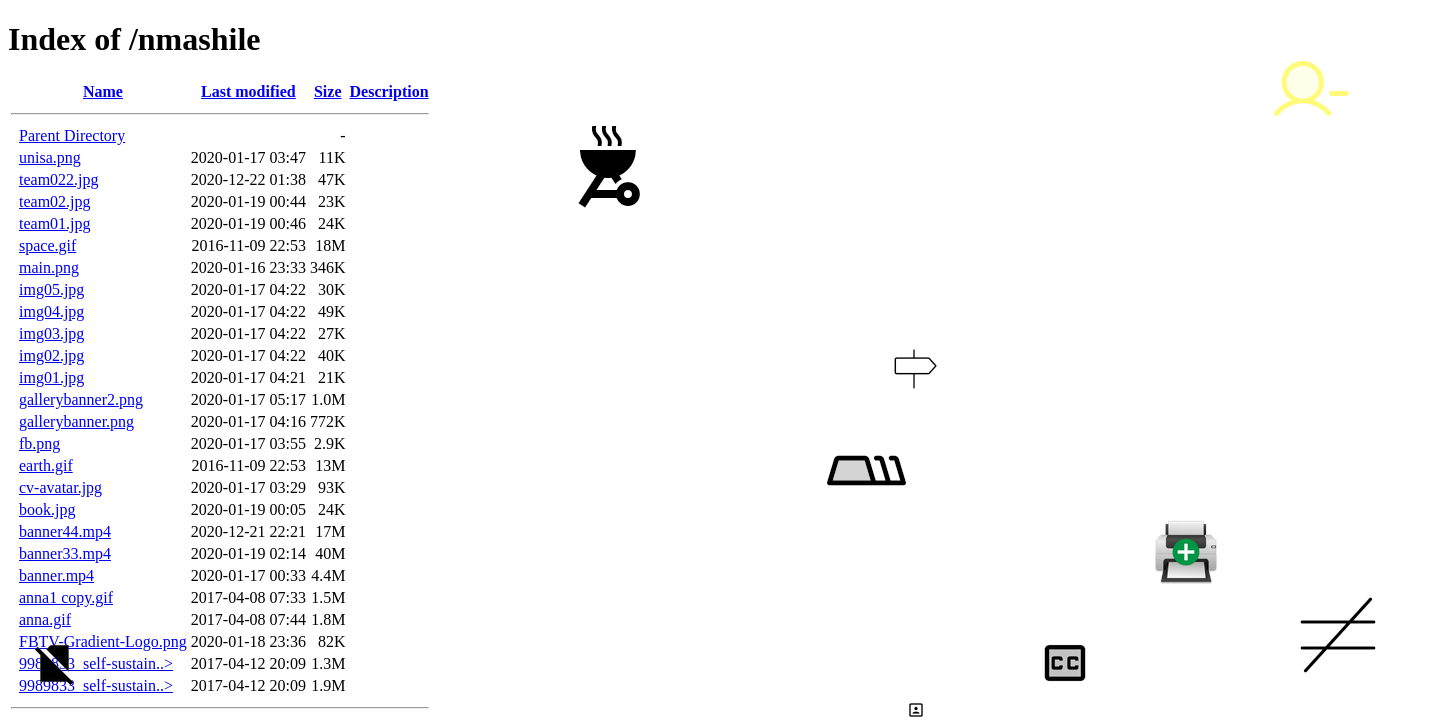  Describe the element at coordinates (608, 166) in the screenshot. I see `access outdoor cooking or grilling recipes` at that location.